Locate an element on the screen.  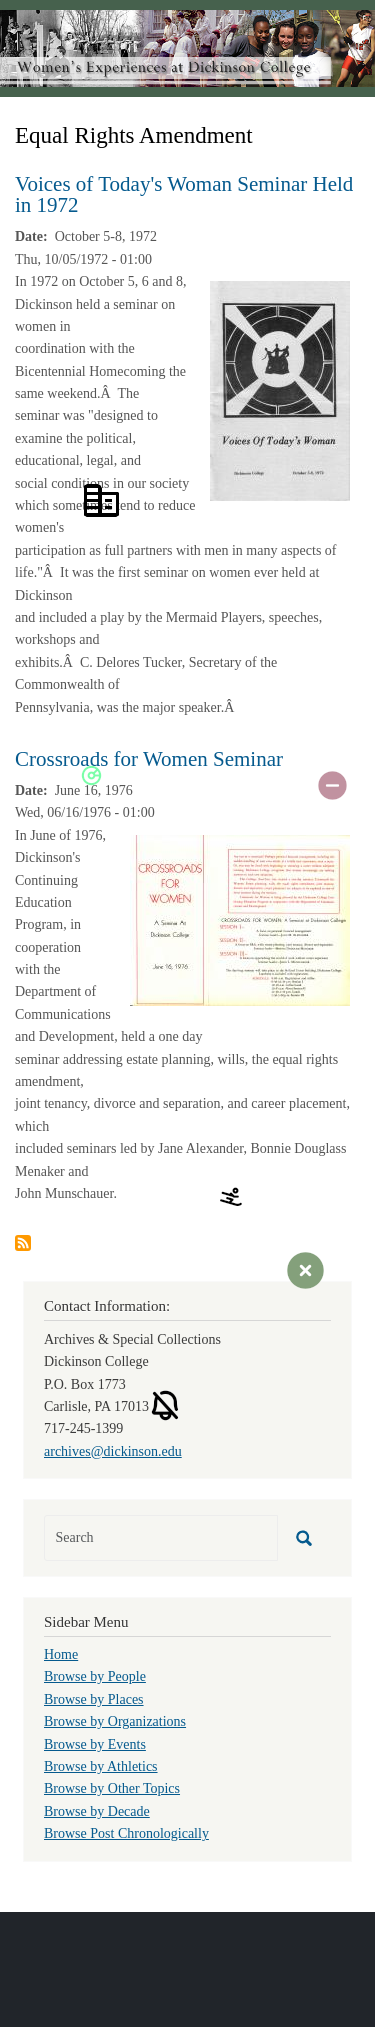
close or dismiss a dialog is located at coordinates (305, 1270).